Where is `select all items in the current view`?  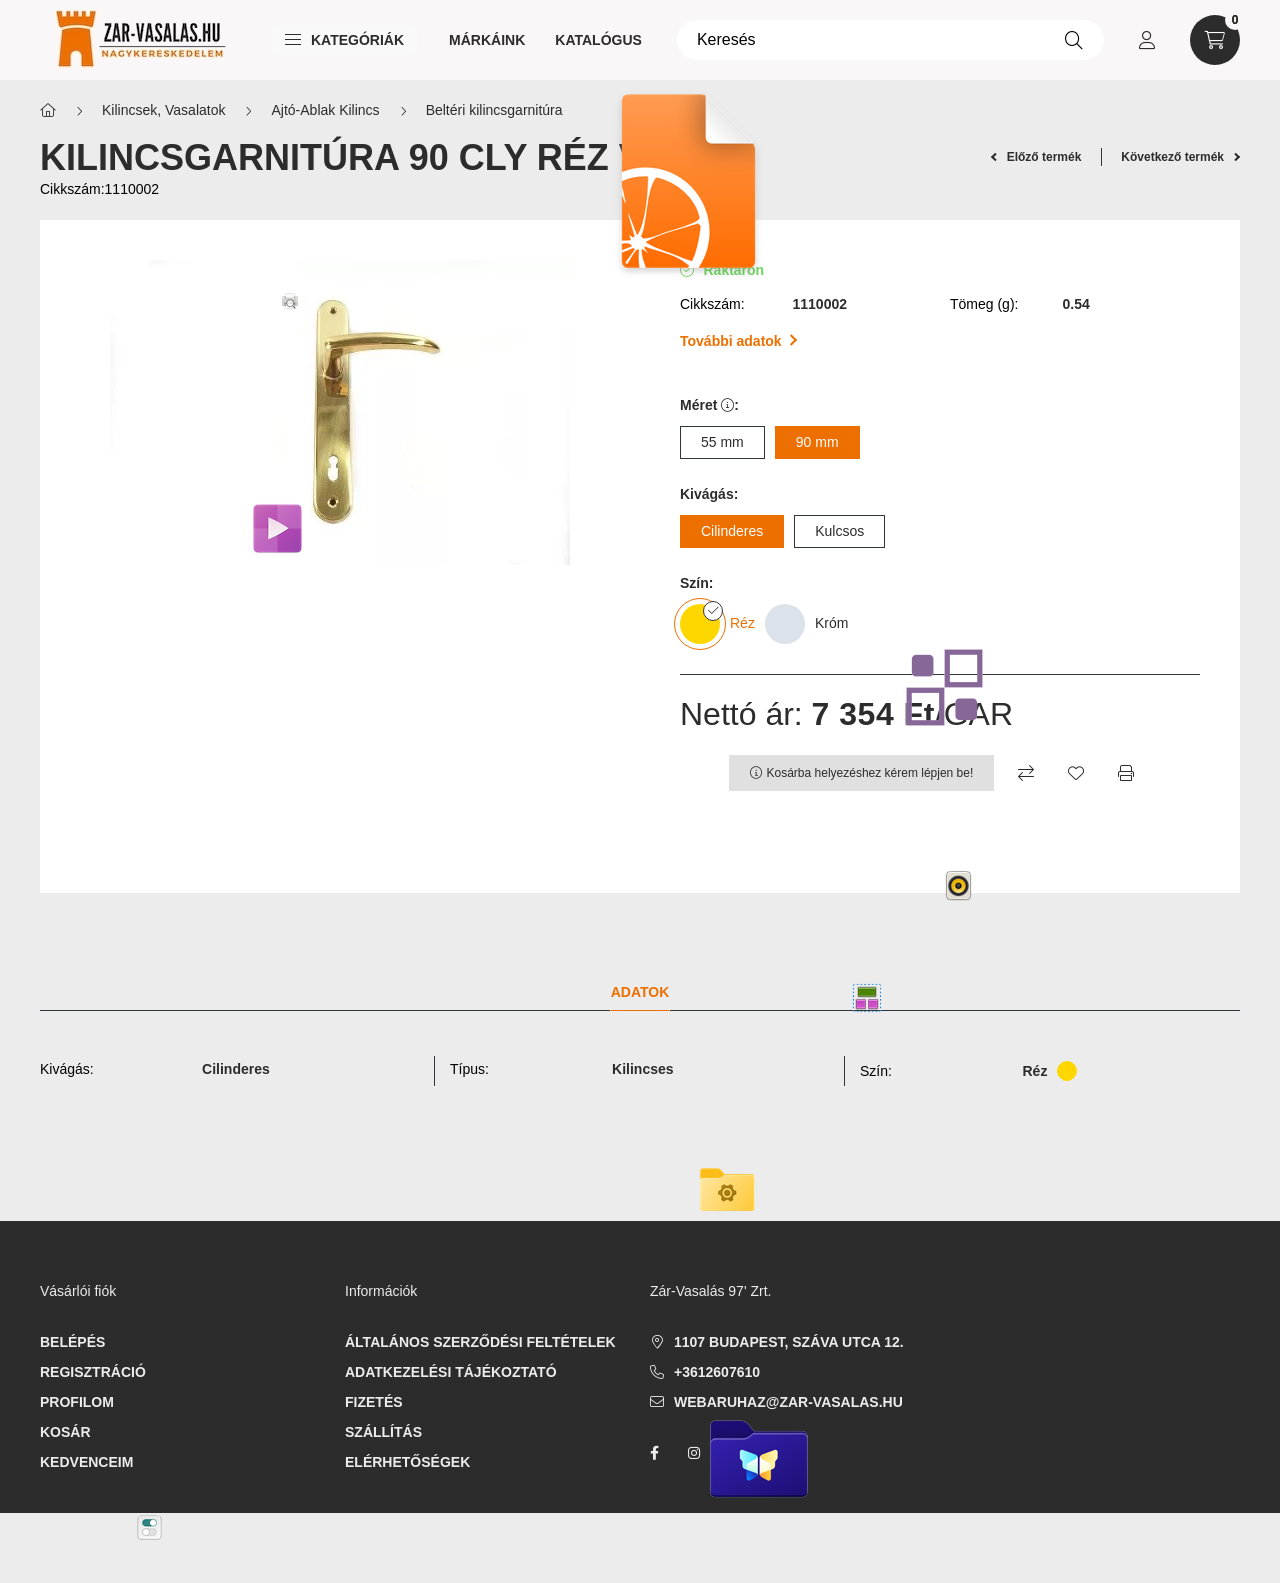 select all items in the current view is located at coordinates (867, 998).